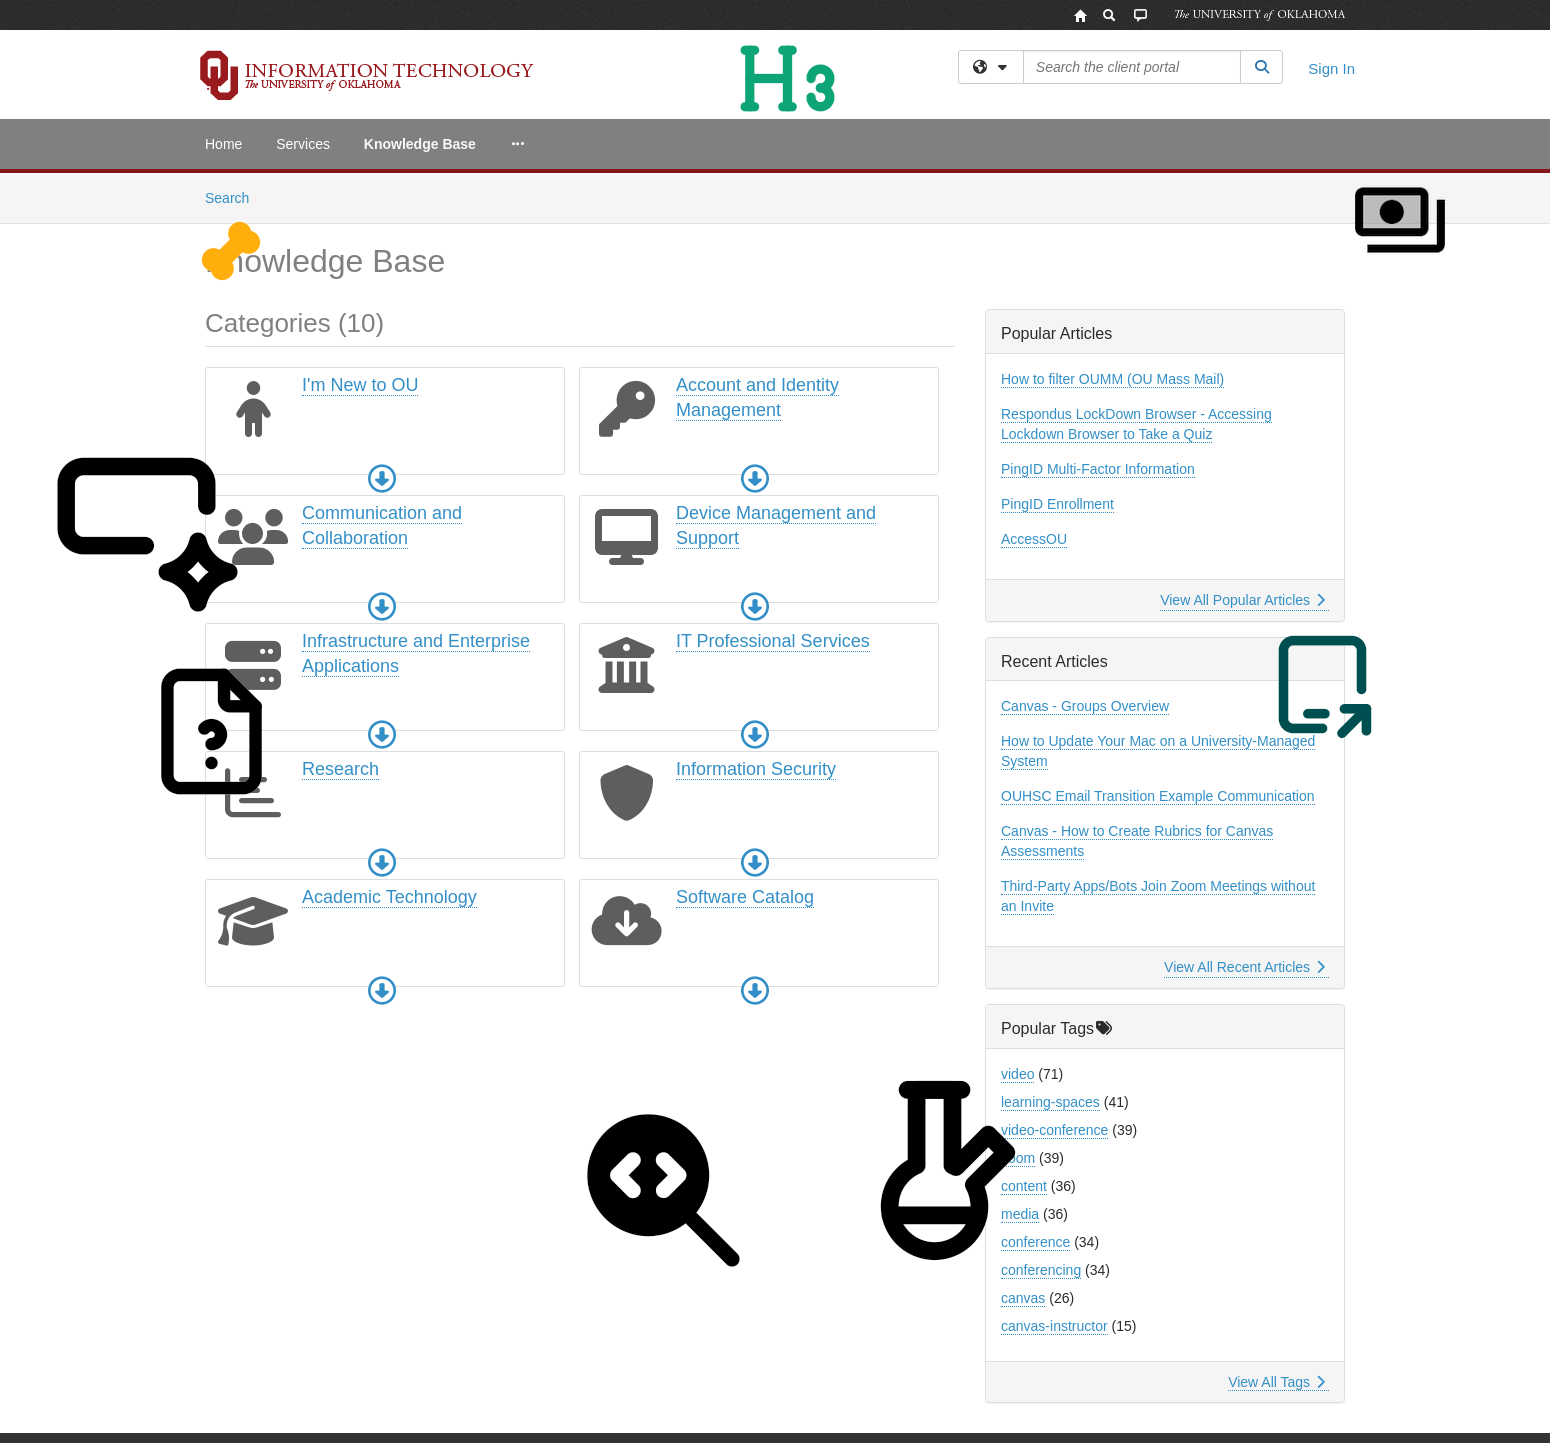 This screenshot has width=1550, height=1443. Describe the element at coordinates (943, 1170) in the screenshot. I see `access chemistry or laboratory tools` at that location.